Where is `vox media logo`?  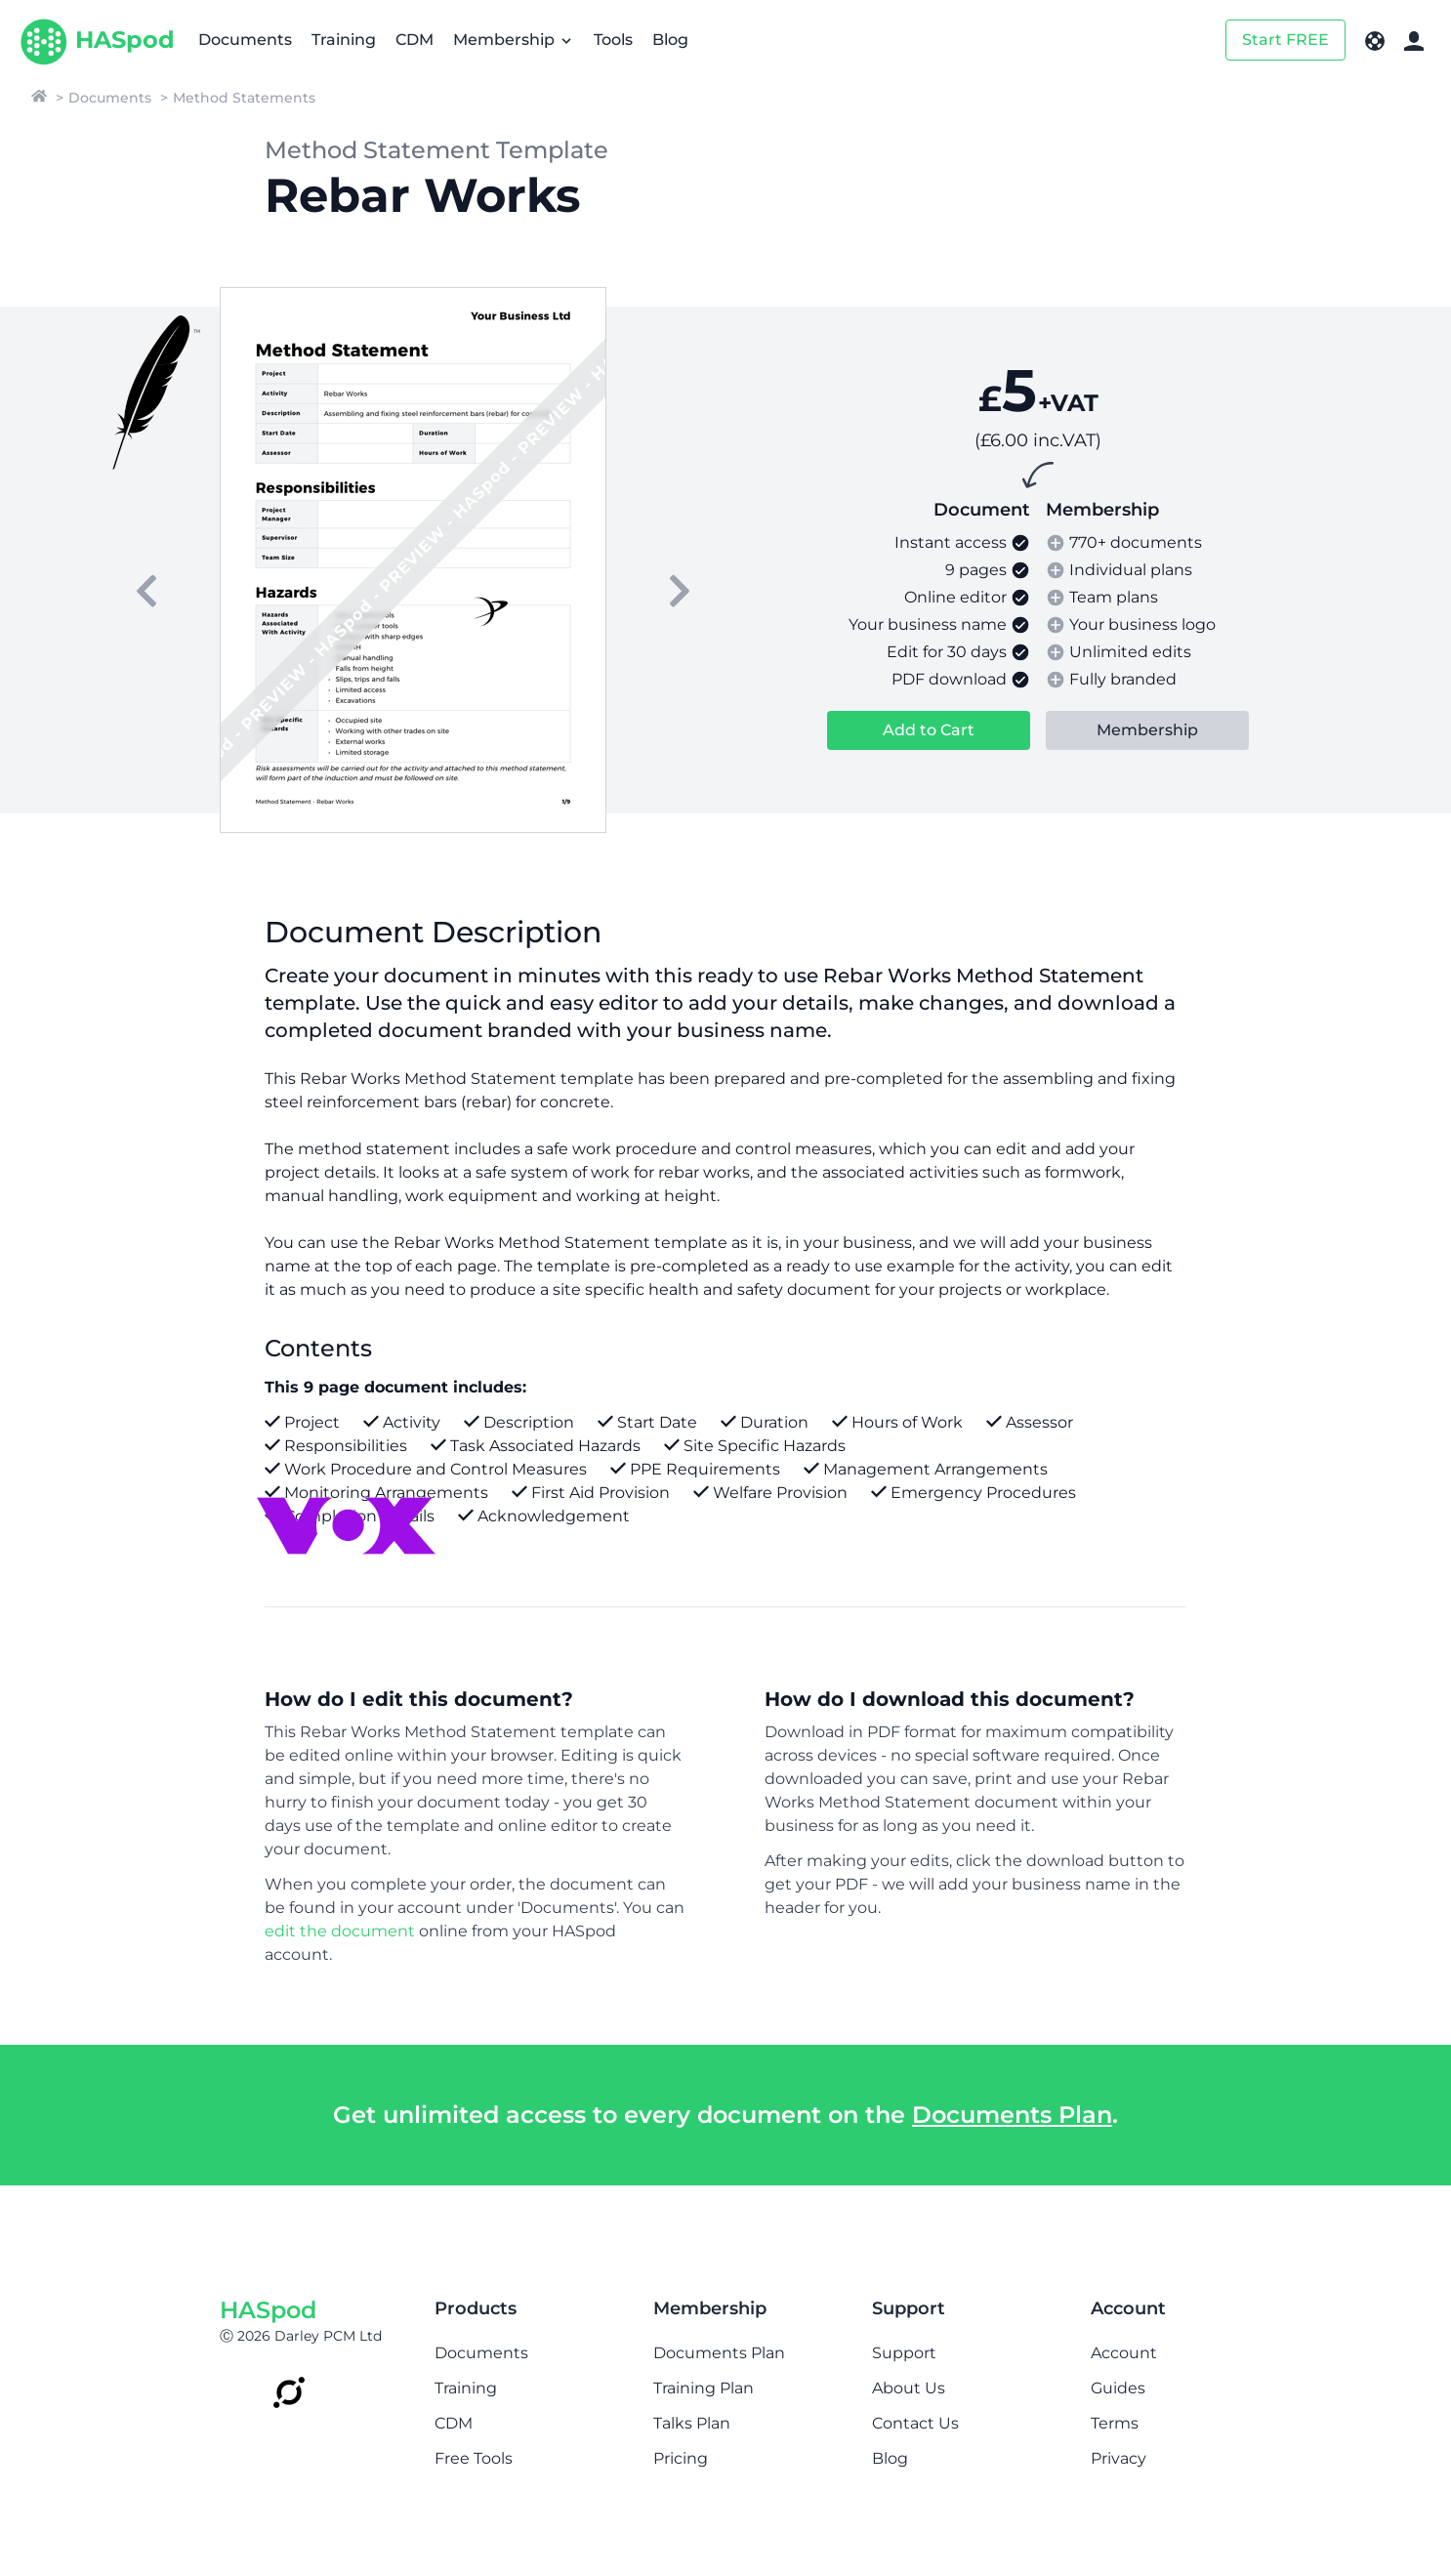
vox media logo is located at coordinates (346, 1525).